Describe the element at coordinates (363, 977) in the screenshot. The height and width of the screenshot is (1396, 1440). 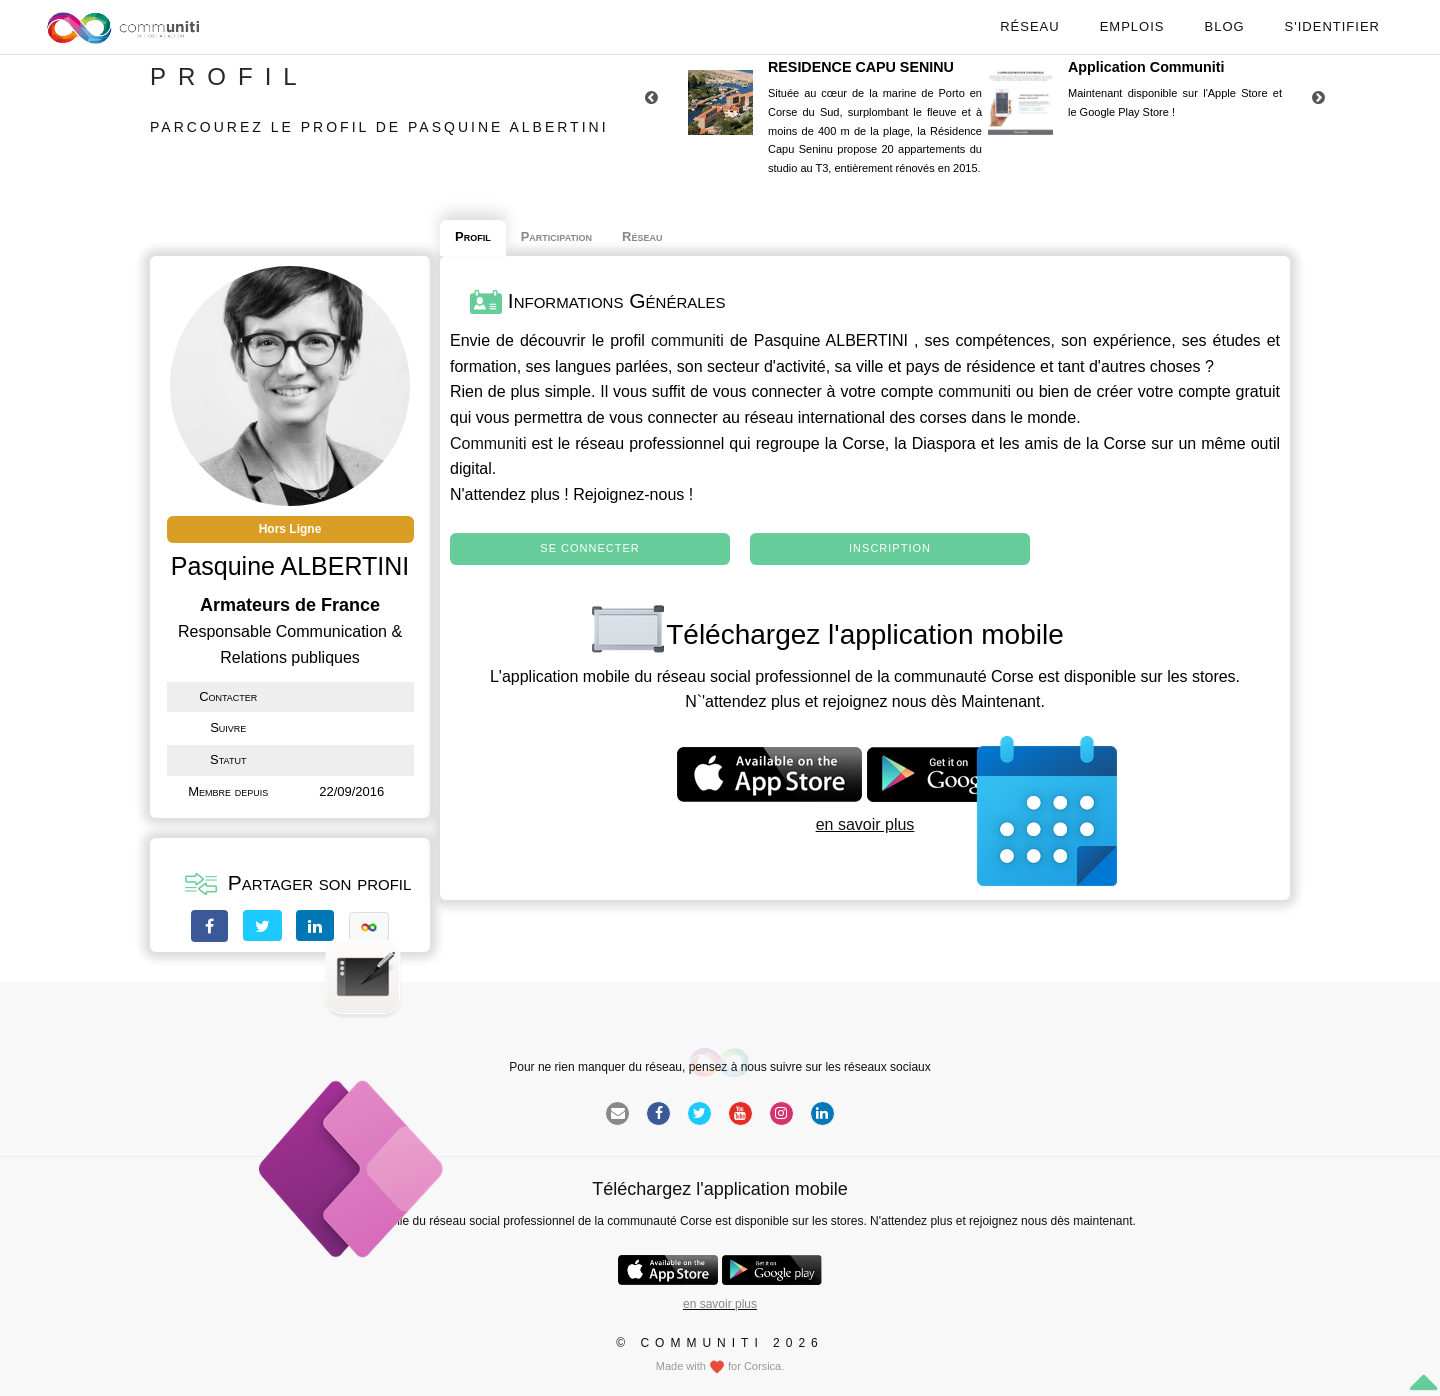
I see `open tablet input settings` at that location.